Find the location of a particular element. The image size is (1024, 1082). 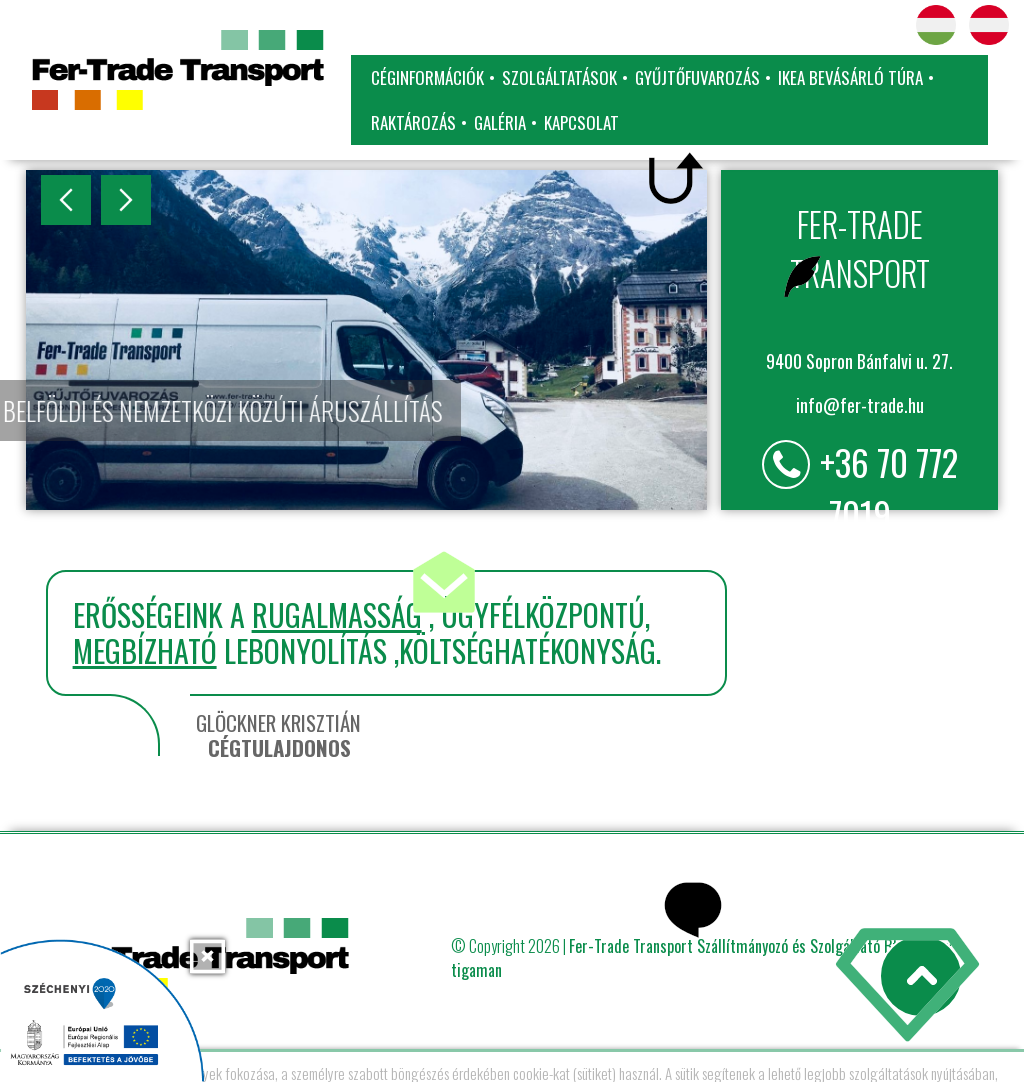

indicates VIP or premium membership status is located at coordinates (907, 982).